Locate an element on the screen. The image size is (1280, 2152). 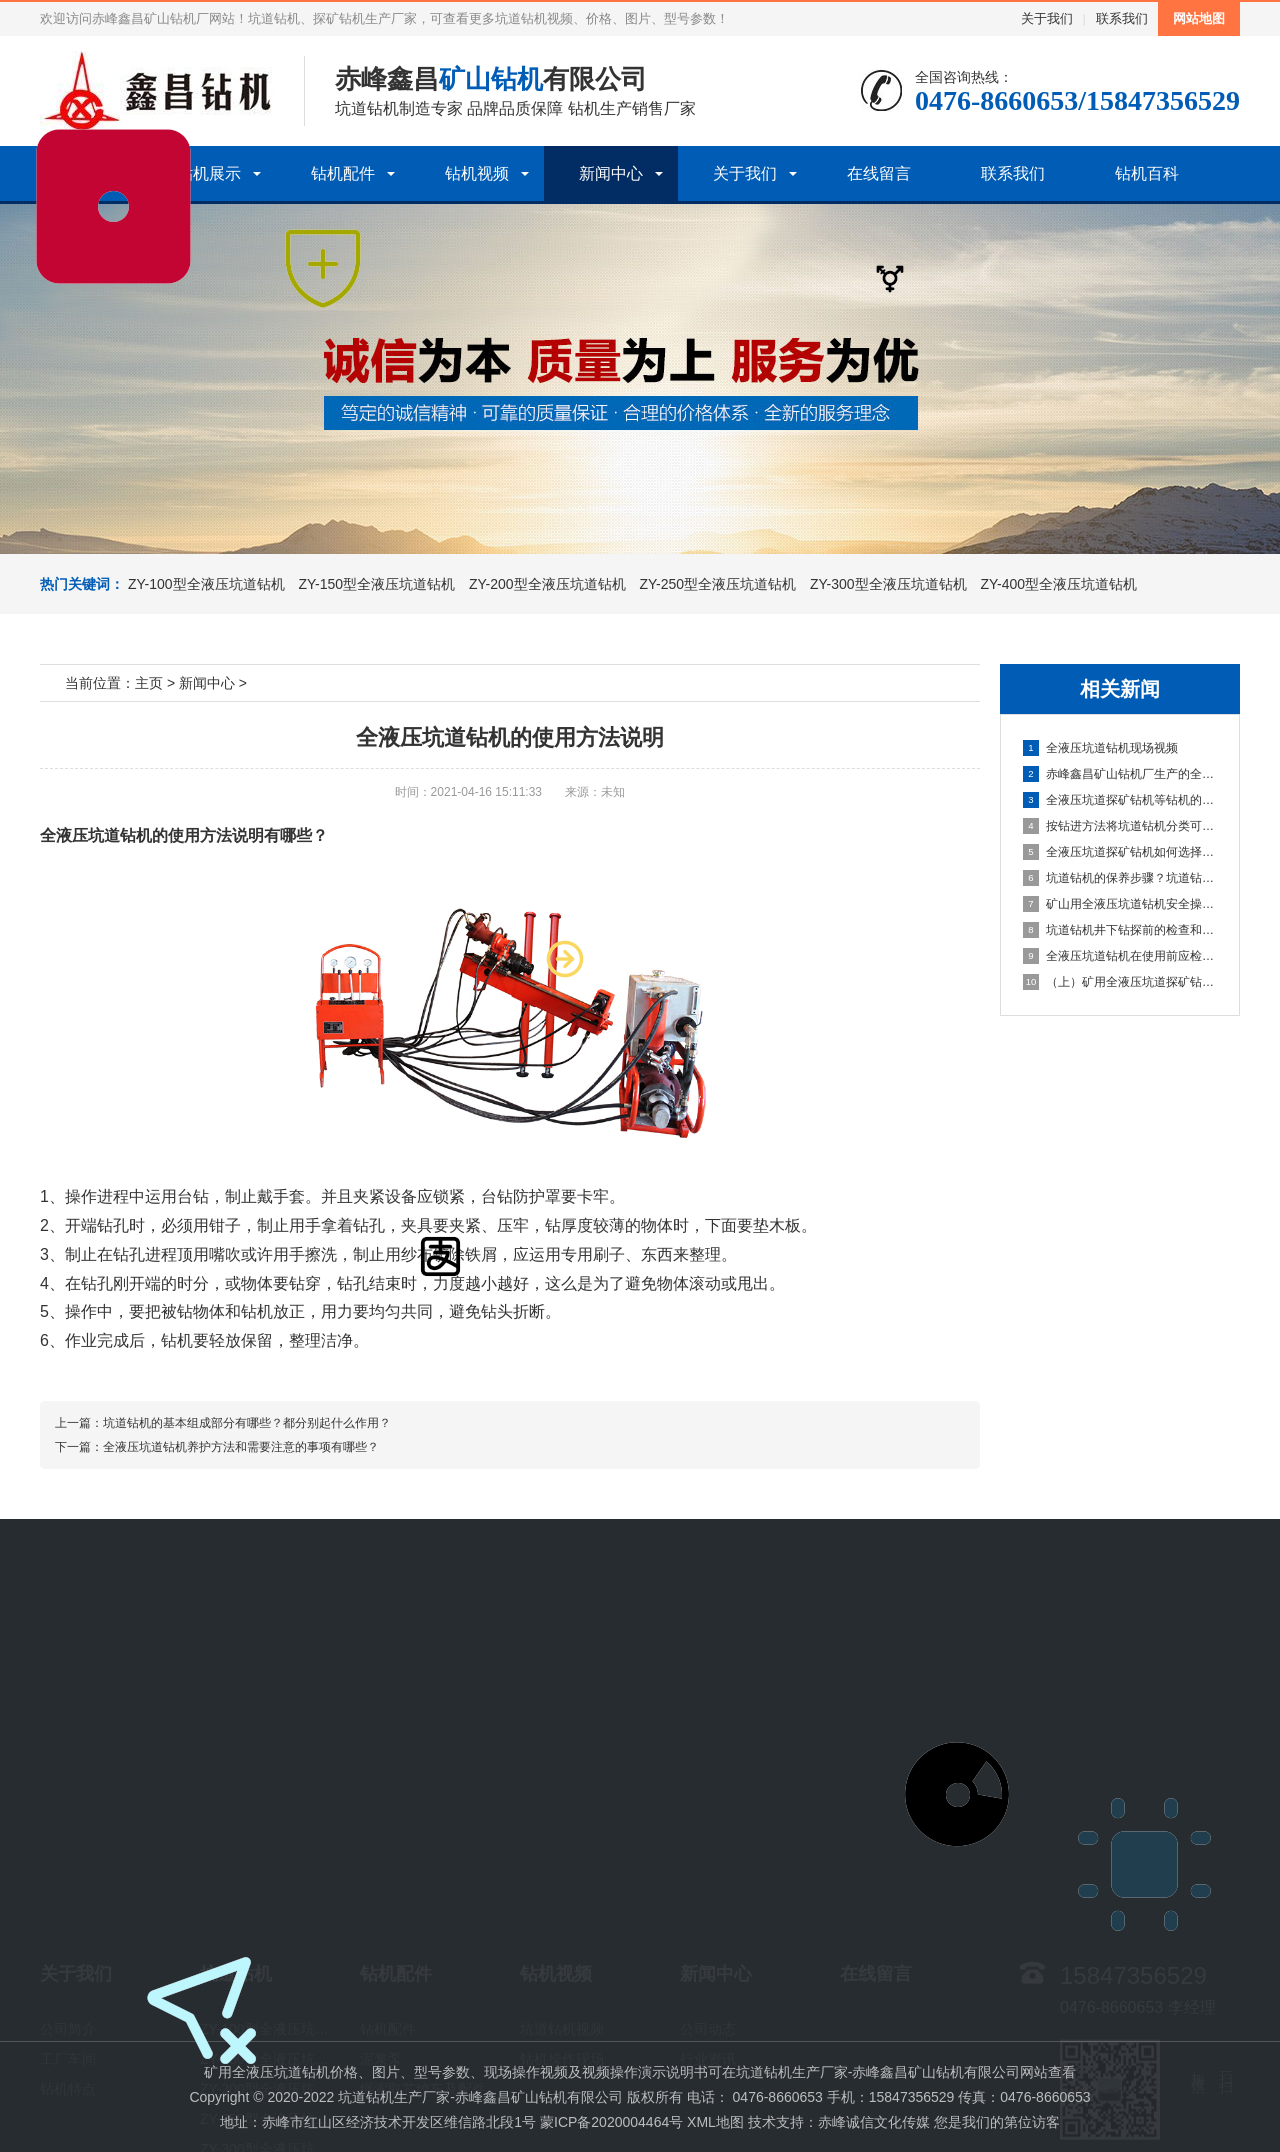
disable location sharing is located at coordinates (200, 2008).